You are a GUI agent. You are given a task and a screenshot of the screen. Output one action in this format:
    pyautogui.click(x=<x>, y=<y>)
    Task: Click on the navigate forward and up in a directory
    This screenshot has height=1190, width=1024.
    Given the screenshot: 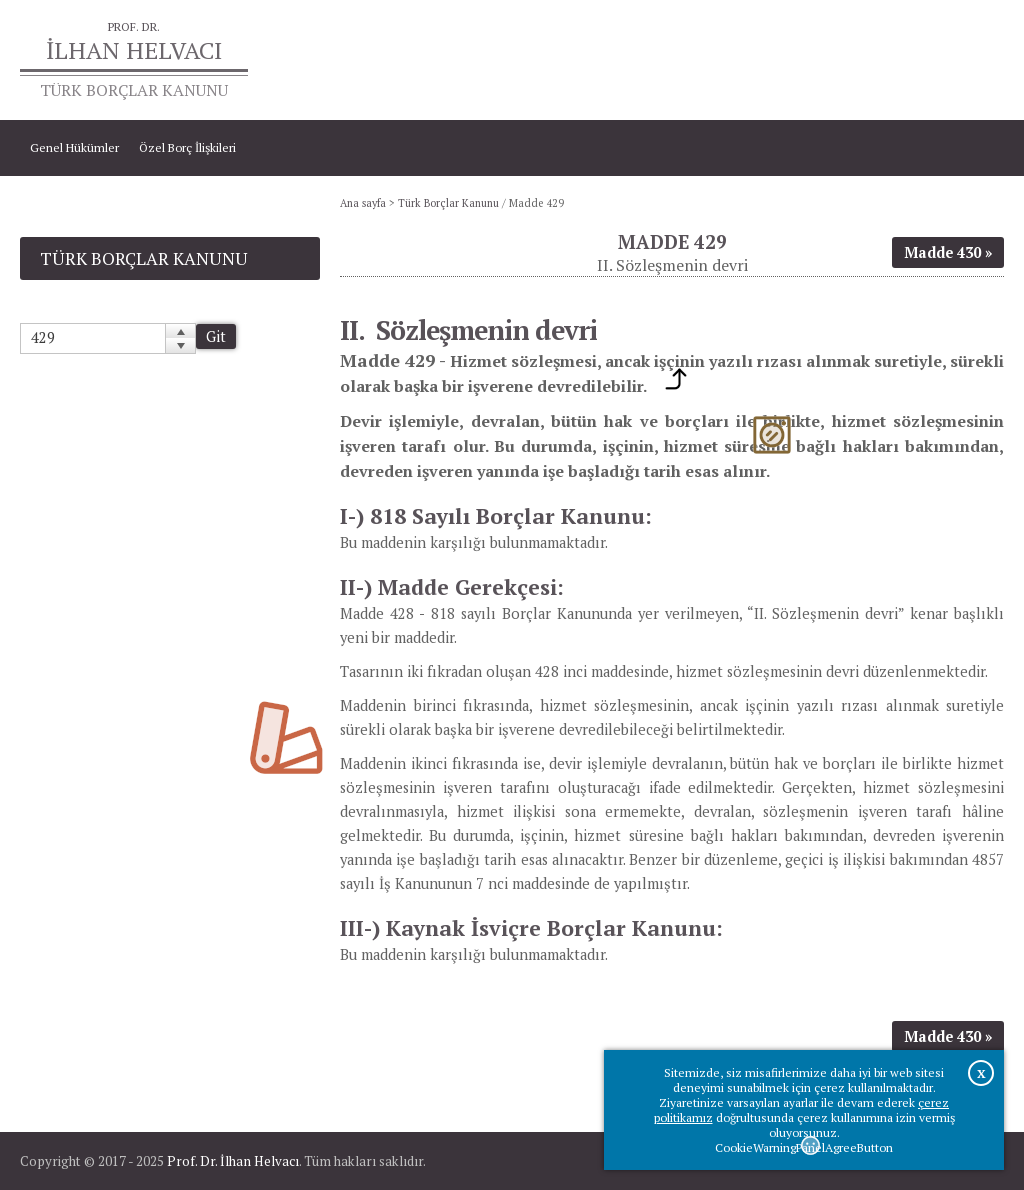 What is the action you would take?
    pyautogui.click(x=676, y=379)
    